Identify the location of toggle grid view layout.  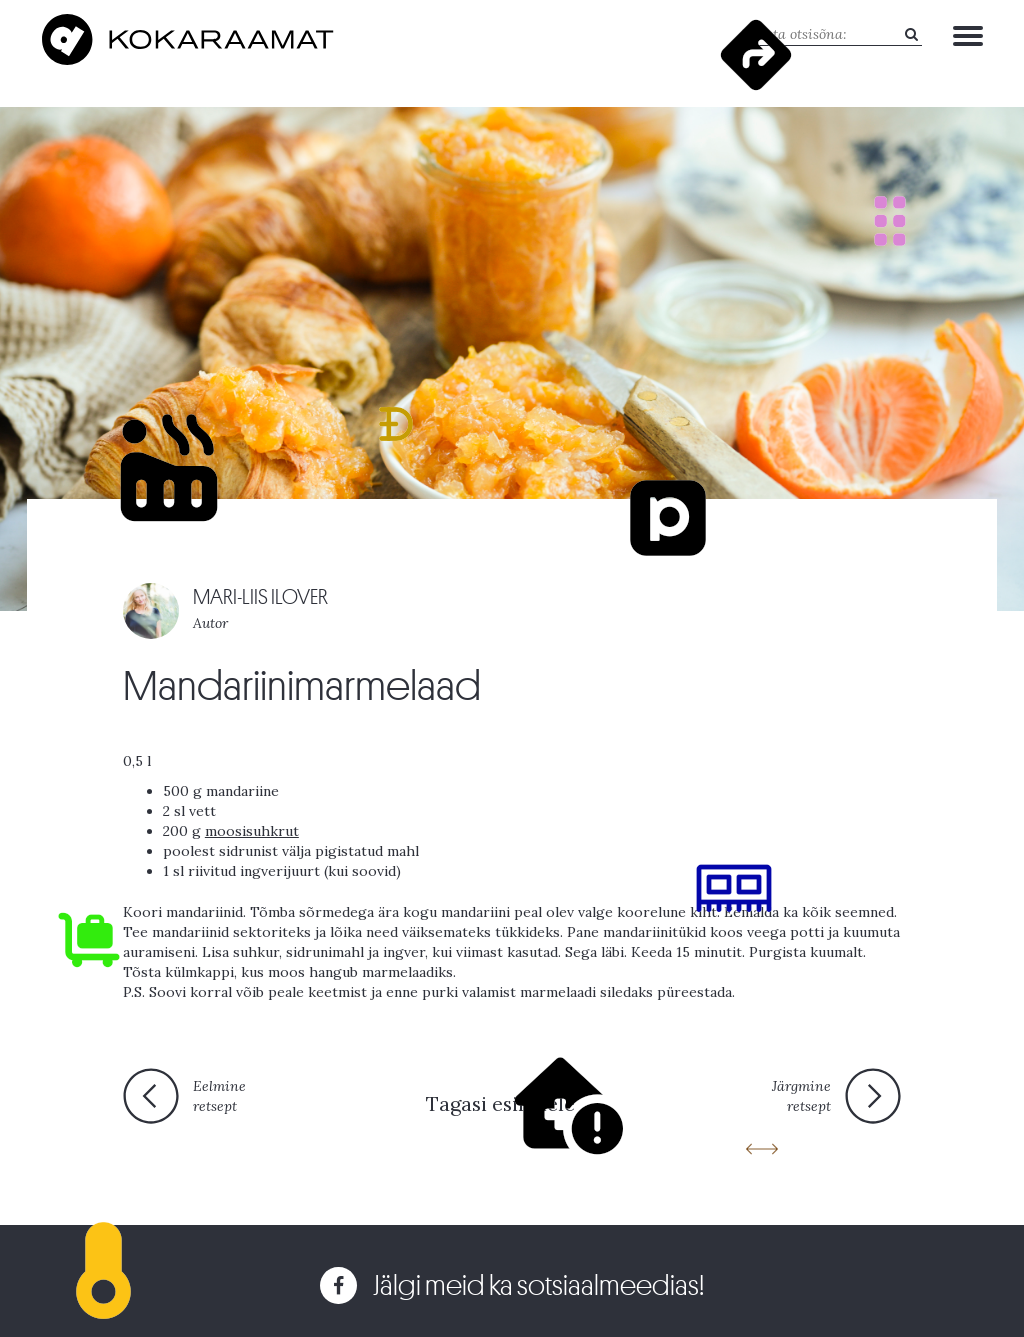
(890, 221).